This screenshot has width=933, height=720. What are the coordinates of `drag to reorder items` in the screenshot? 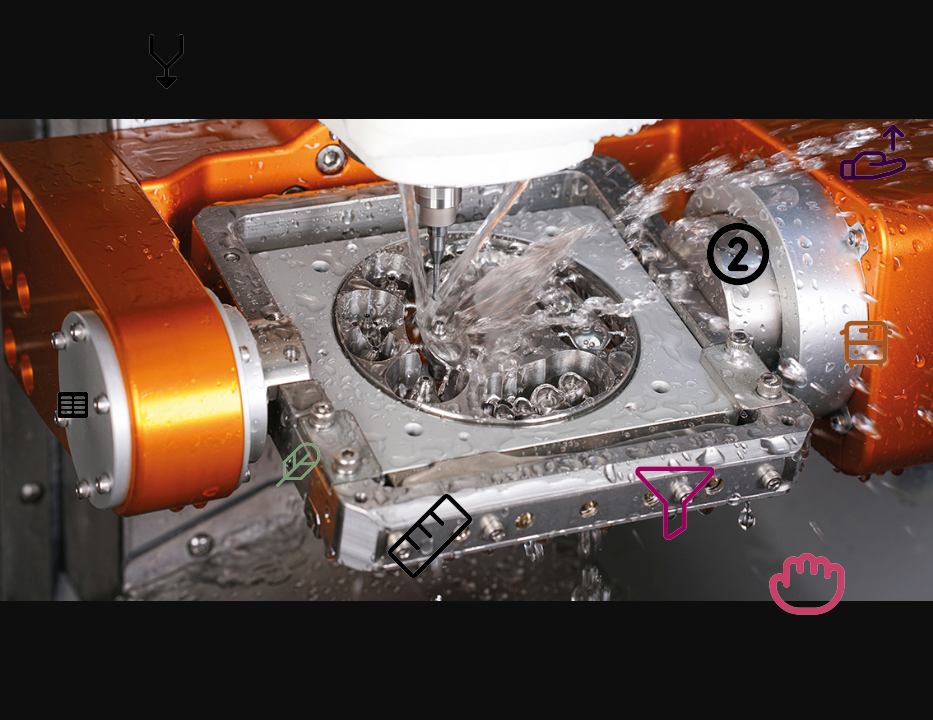 It's located at (807, 577).